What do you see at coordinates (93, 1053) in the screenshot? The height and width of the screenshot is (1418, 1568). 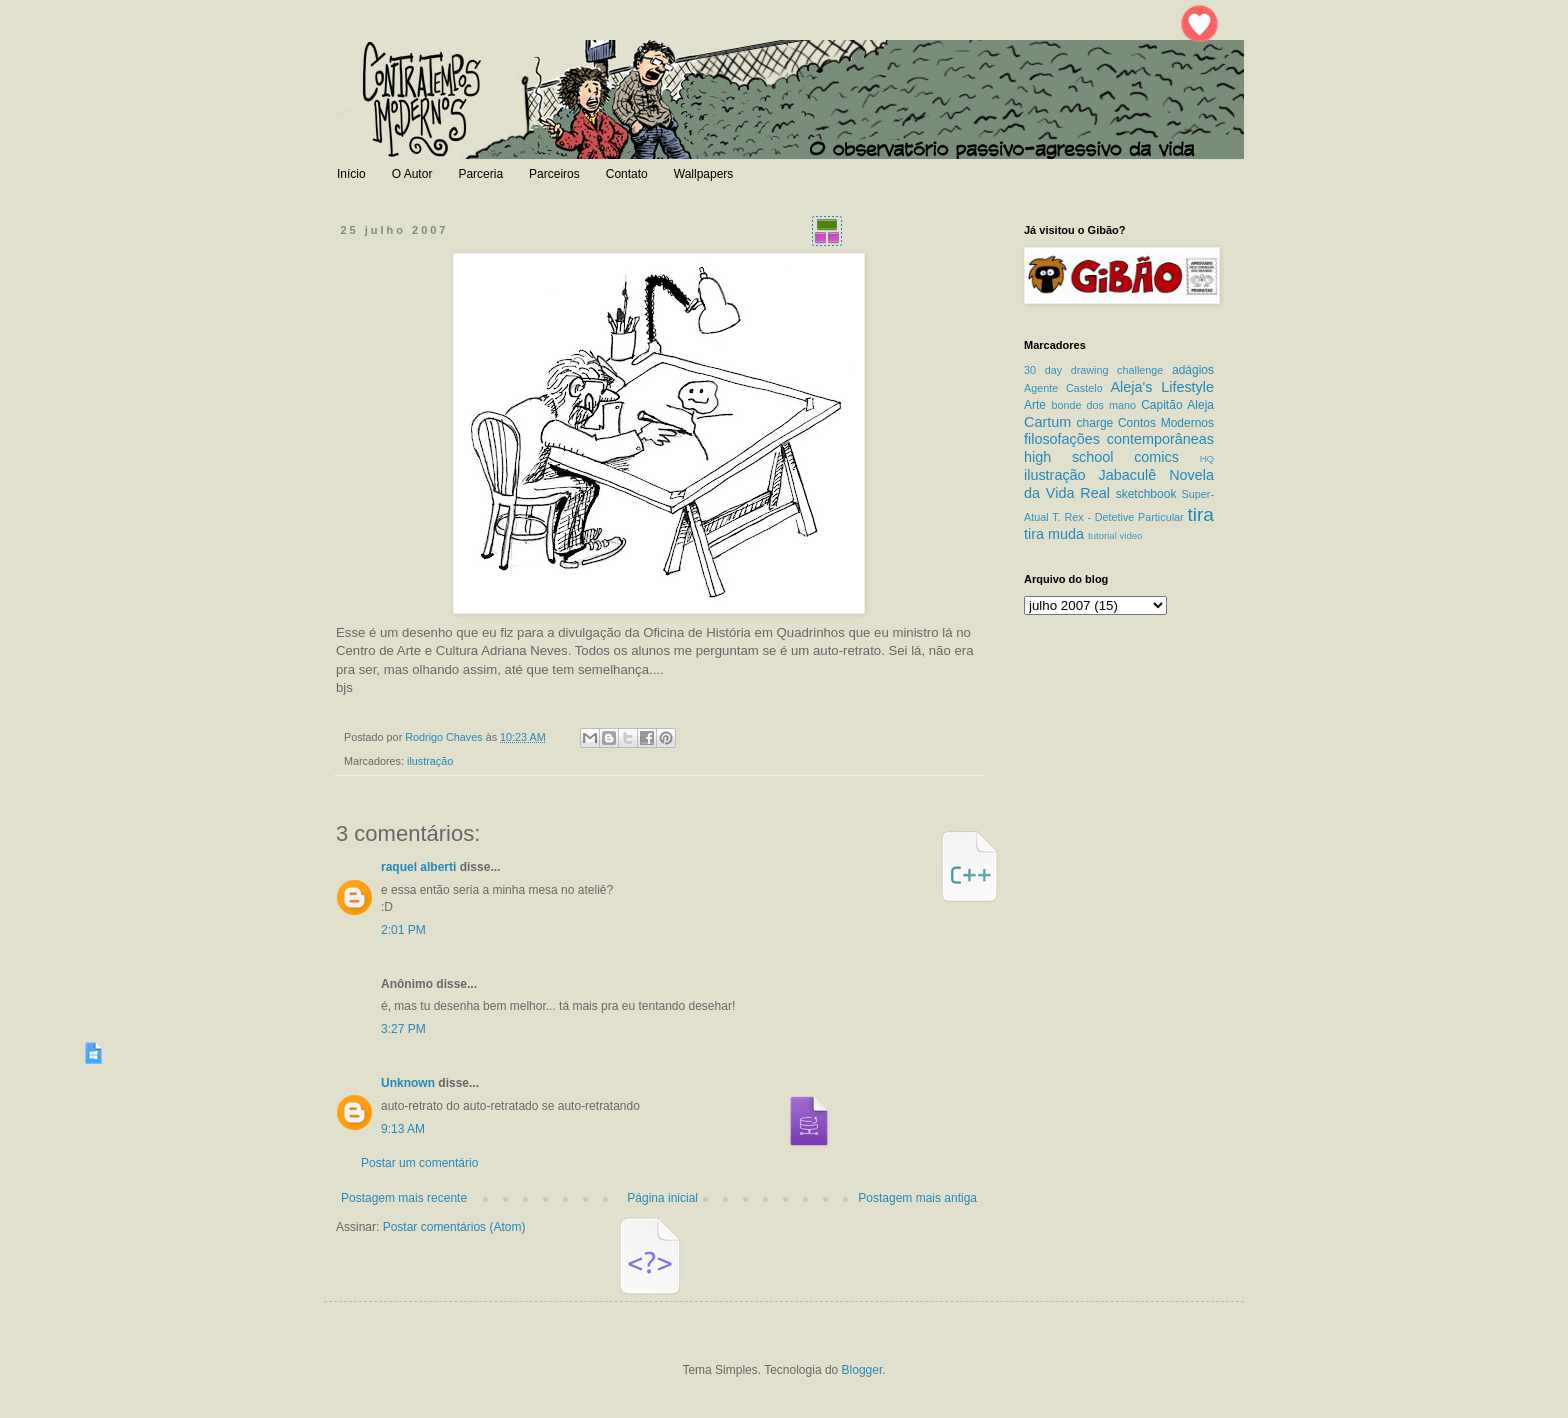 I see `a windows executable file (.exe)` at bounding box center [93, 1053].